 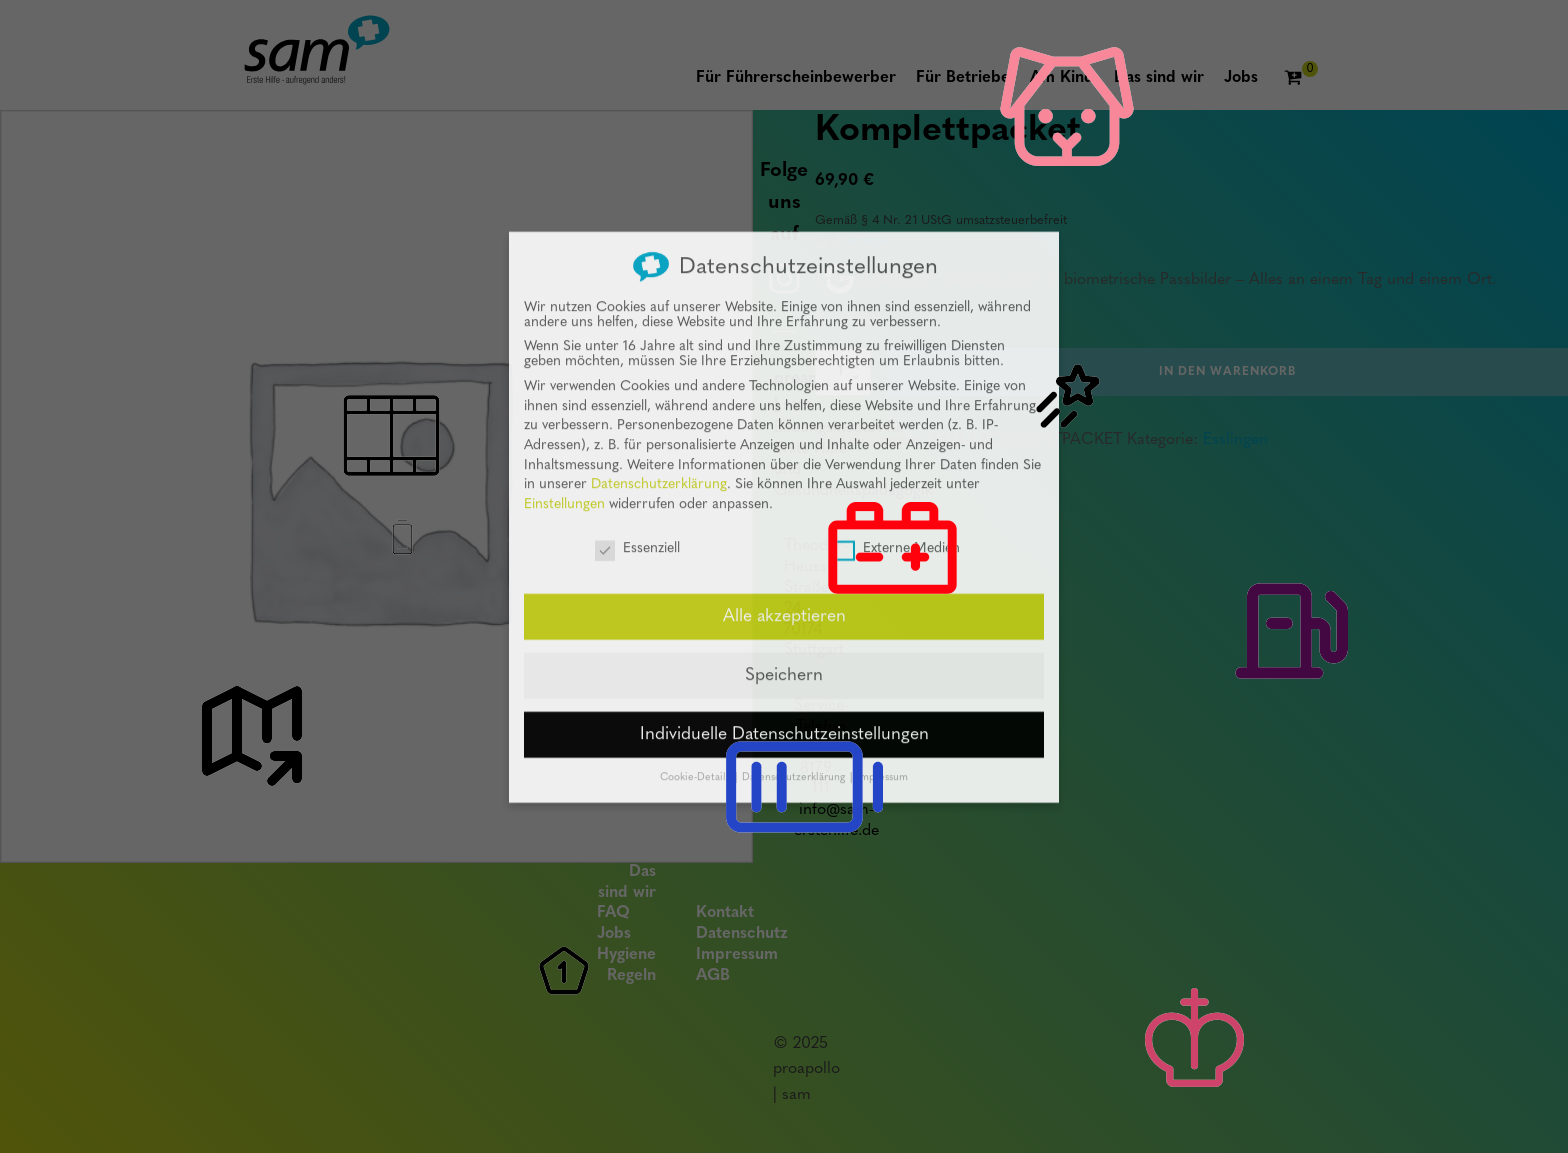 What do you see at coordinates (252, 731) in the screenshot?
I see `share your current location` at bounding box center [252, 731].